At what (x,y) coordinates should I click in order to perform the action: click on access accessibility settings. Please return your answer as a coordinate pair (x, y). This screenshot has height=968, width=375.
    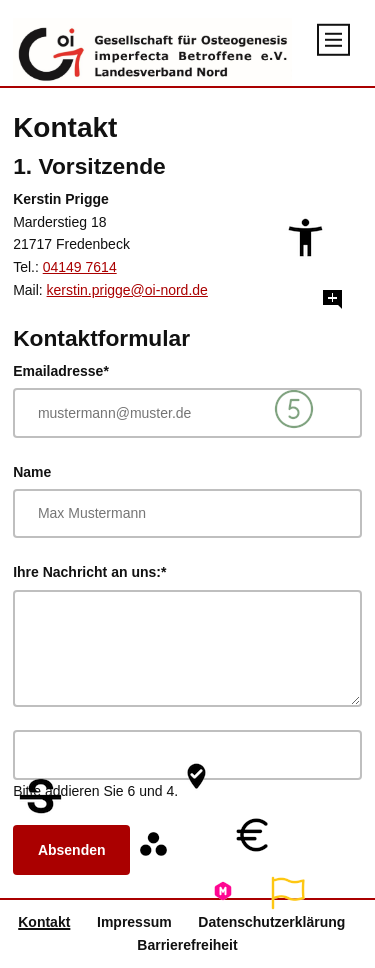
    Looking at the image, I should click on (305, 237).